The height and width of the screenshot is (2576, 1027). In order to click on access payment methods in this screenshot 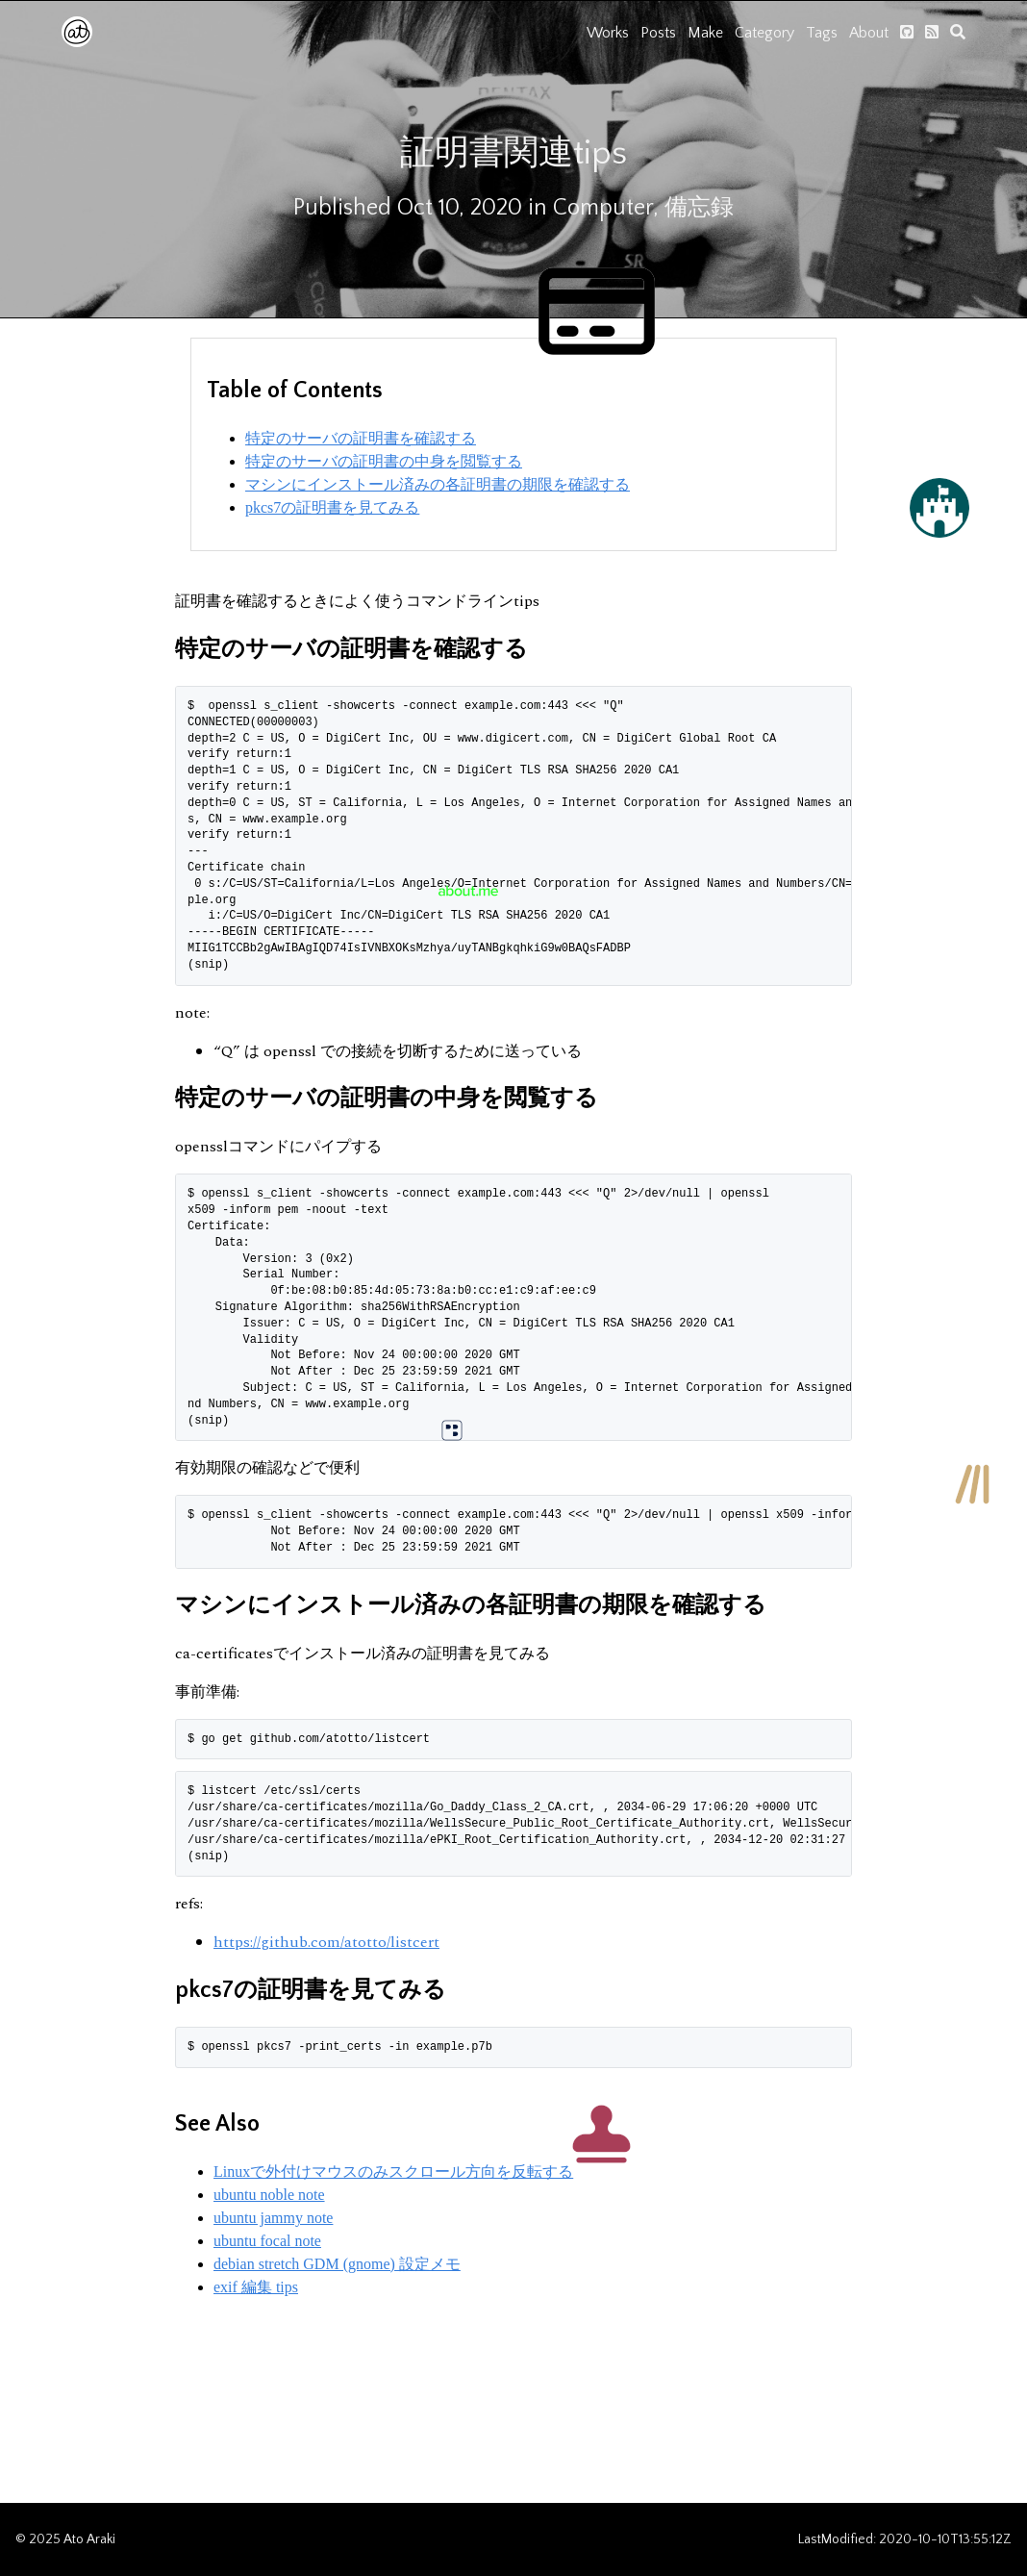, I will do `click(596, 311)`.